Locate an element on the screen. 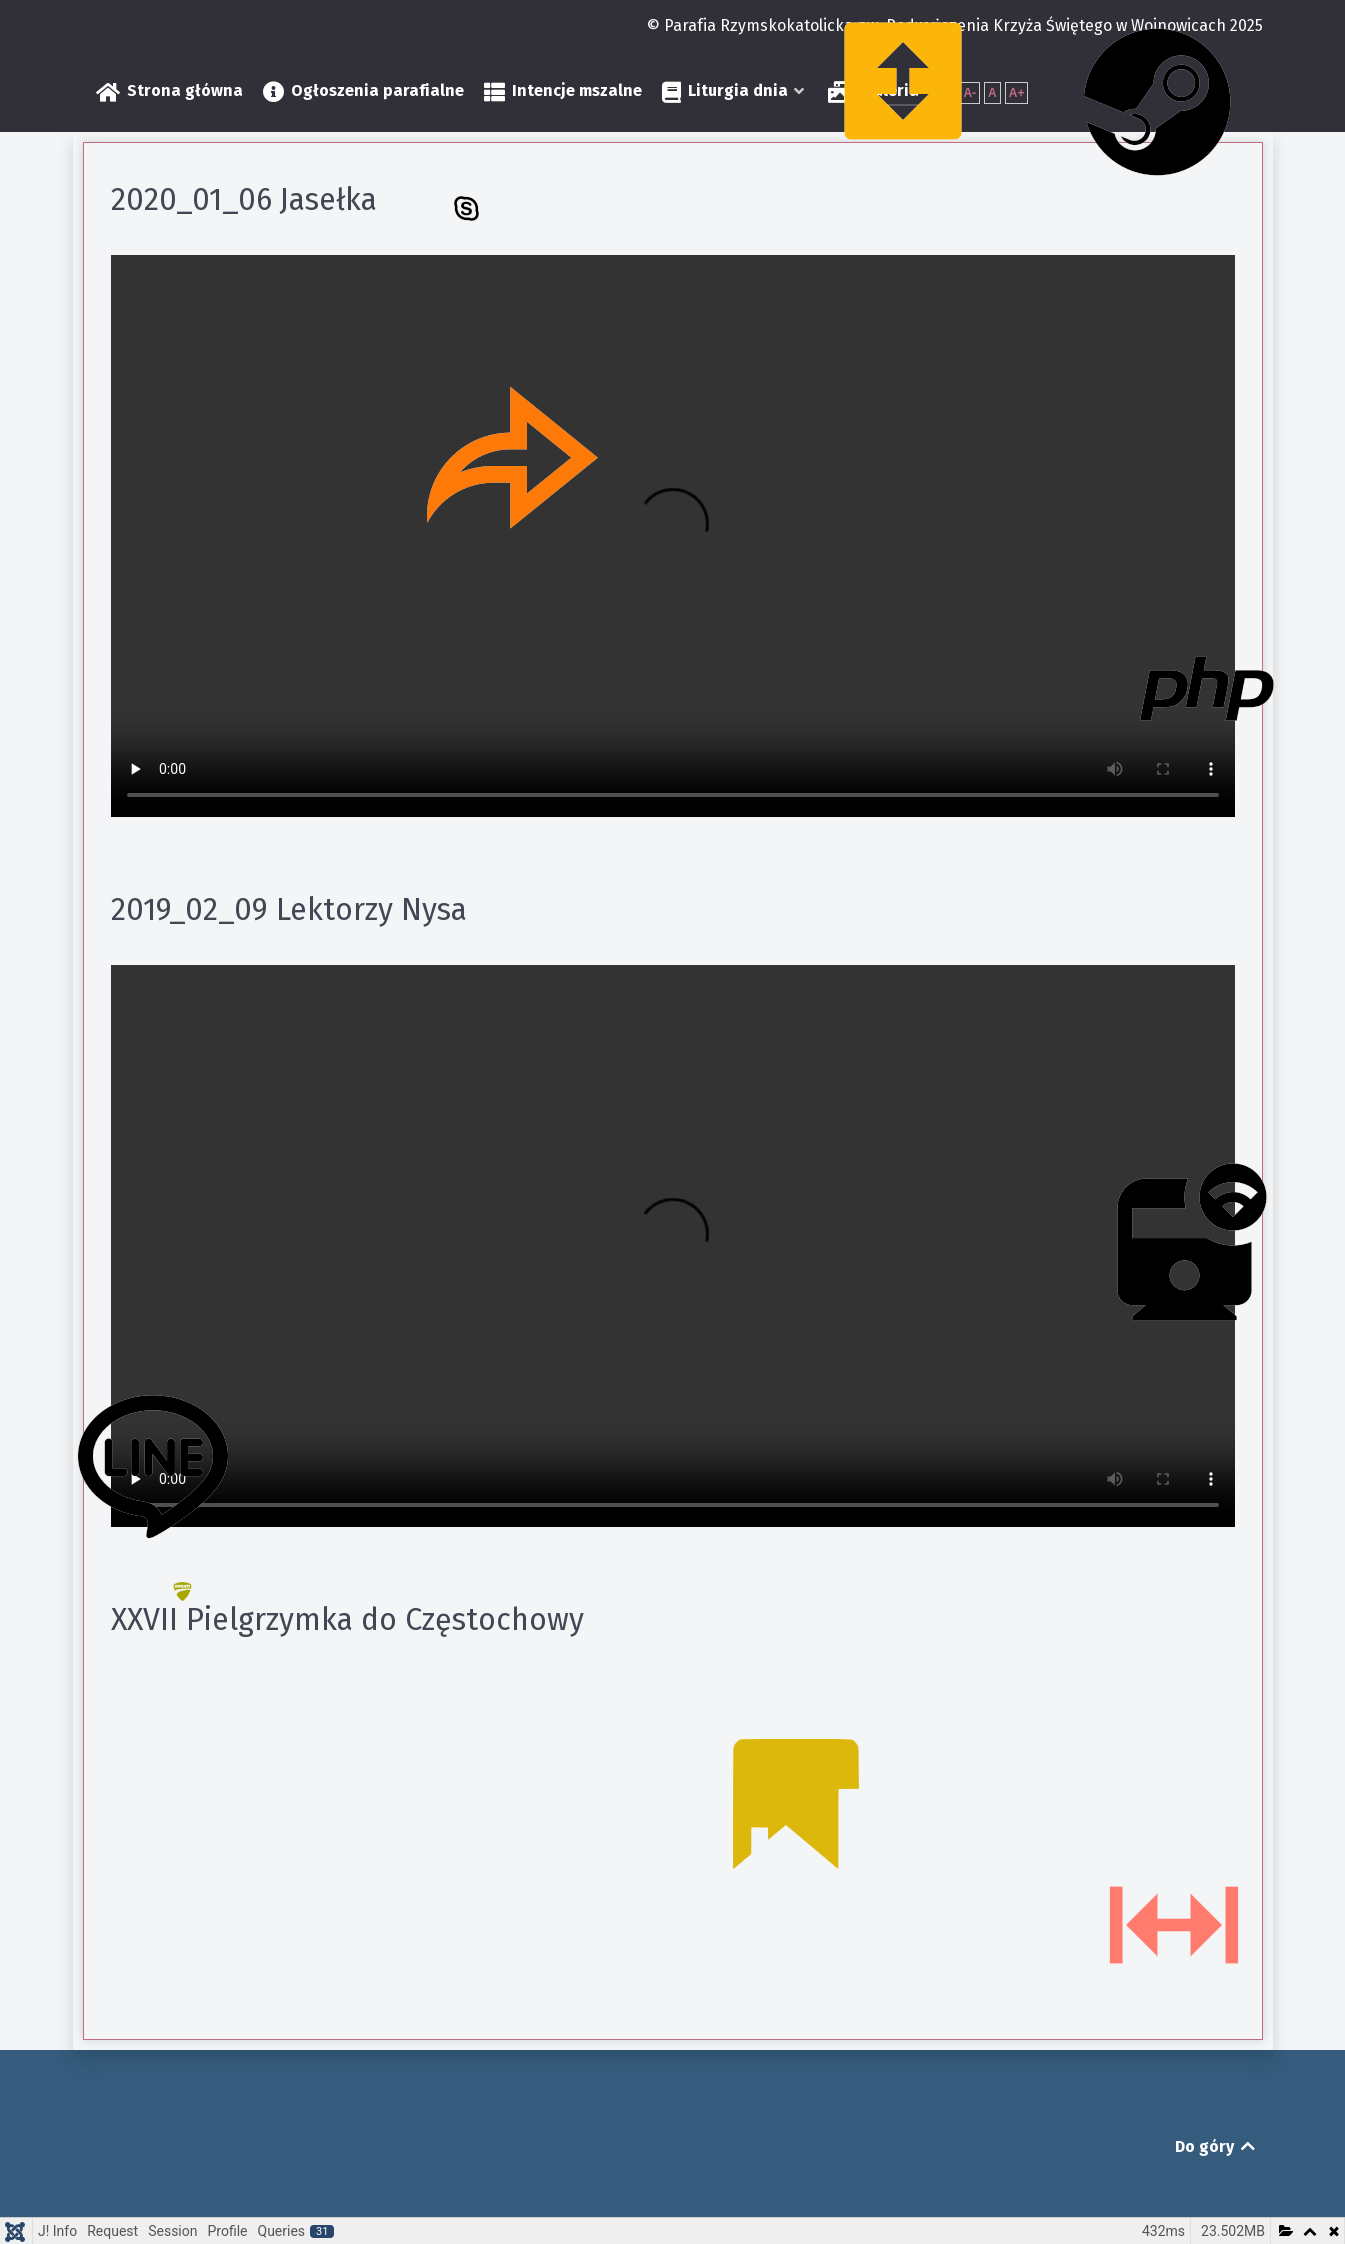  share content with others is located at coordinates (502, 466).